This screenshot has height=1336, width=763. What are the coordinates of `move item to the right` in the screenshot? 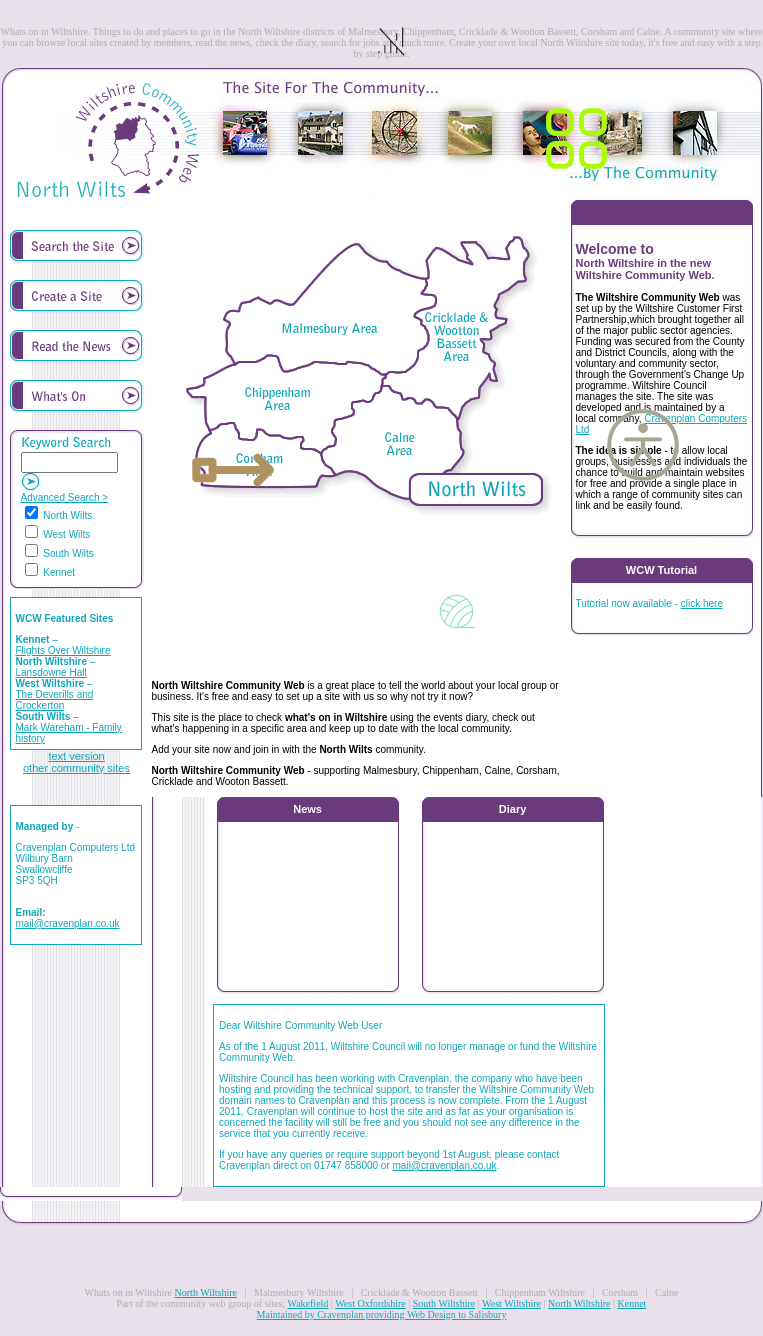 It's located at (233, 470).